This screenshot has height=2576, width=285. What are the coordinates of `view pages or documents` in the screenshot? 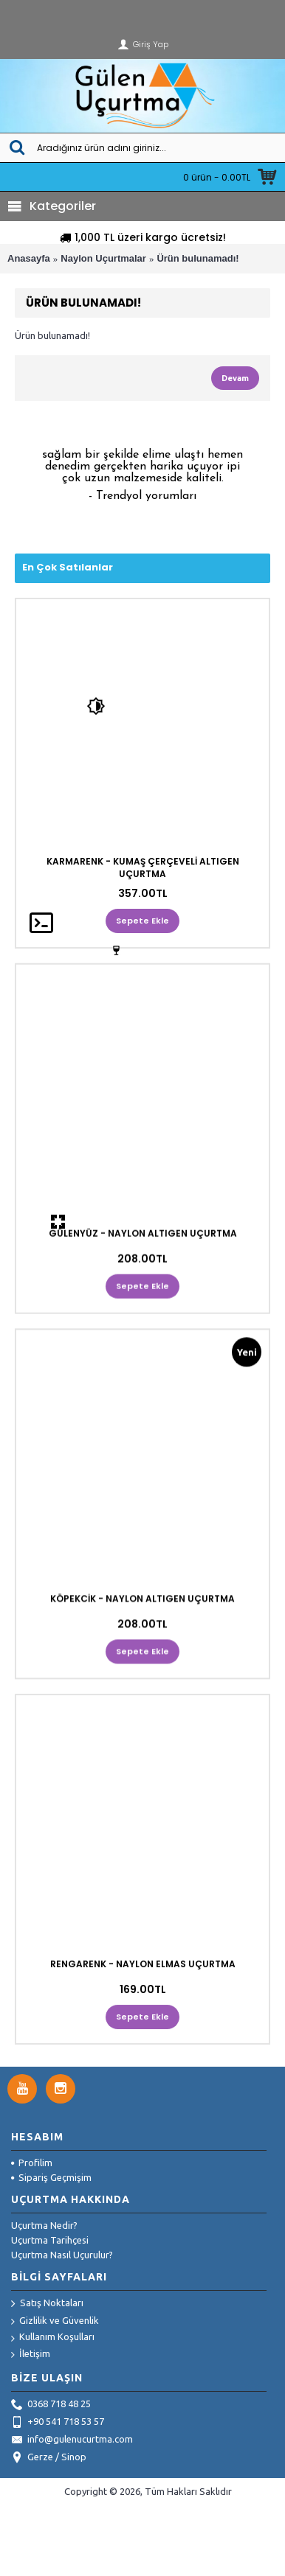 It's located at (58, 1221).